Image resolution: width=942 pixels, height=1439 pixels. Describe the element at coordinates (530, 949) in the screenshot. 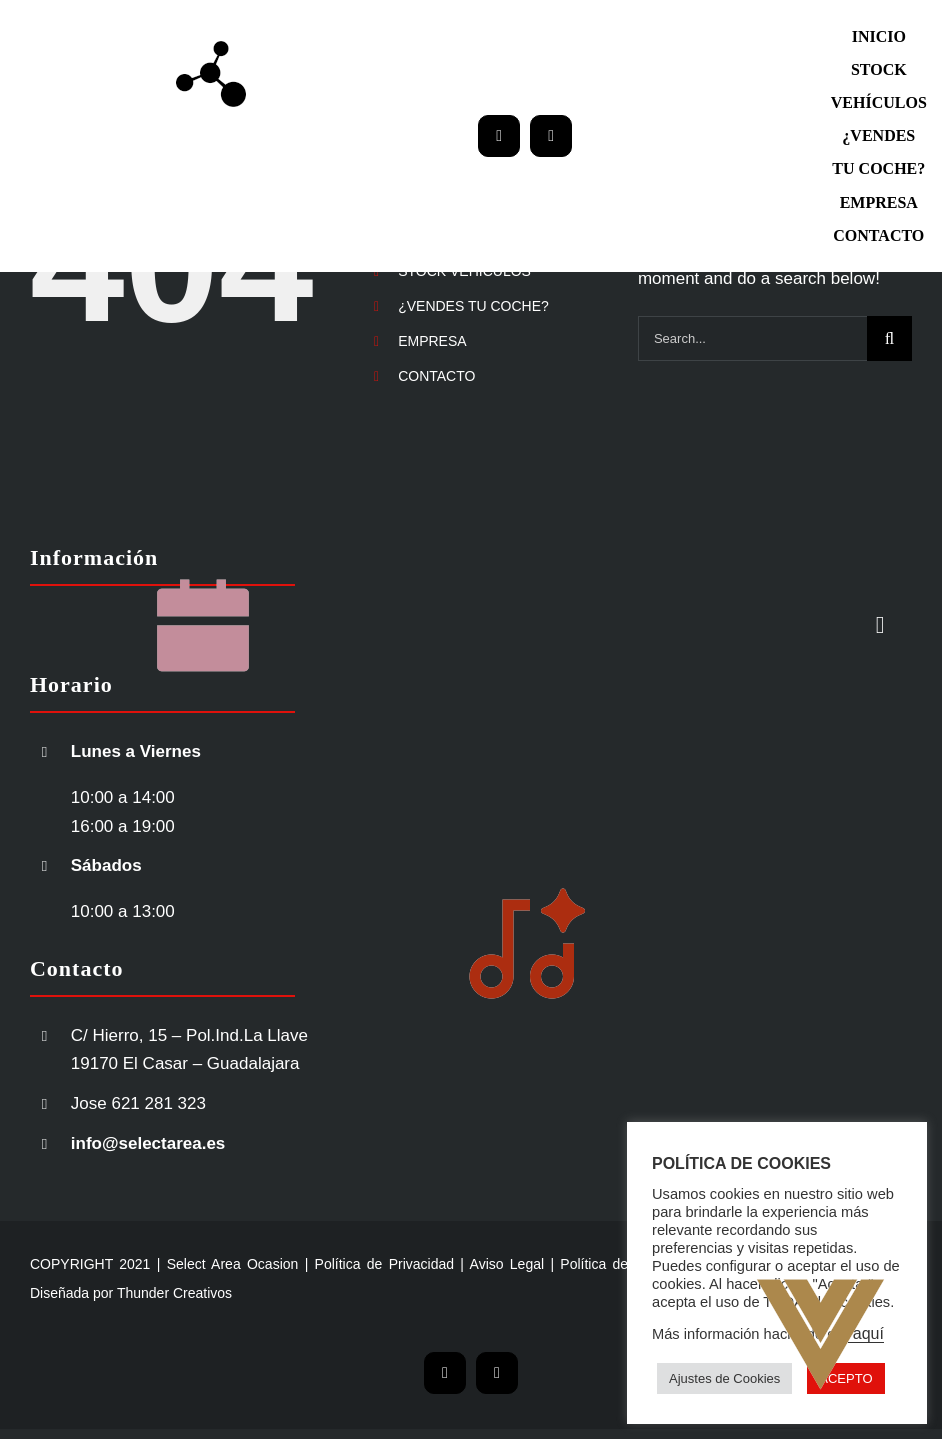

I see `access AI-powered music features` at that location.